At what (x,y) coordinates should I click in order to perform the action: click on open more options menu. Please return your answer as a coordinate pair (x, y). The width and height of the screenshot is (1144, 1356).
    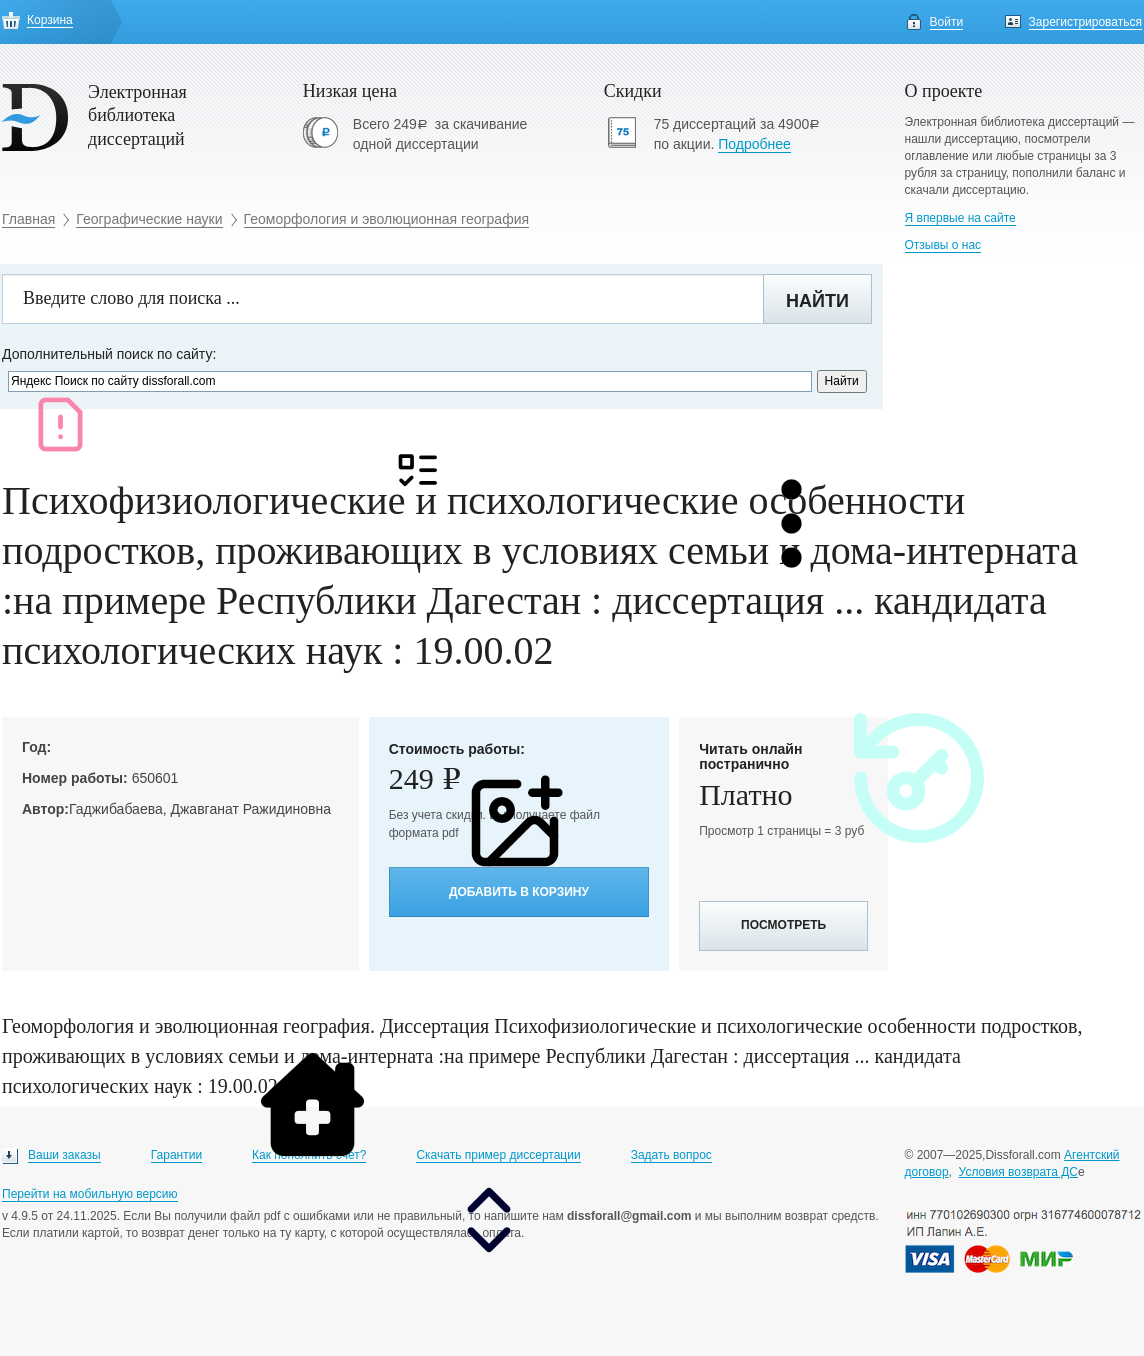
    Looking at the image, I should click on (791, 523).